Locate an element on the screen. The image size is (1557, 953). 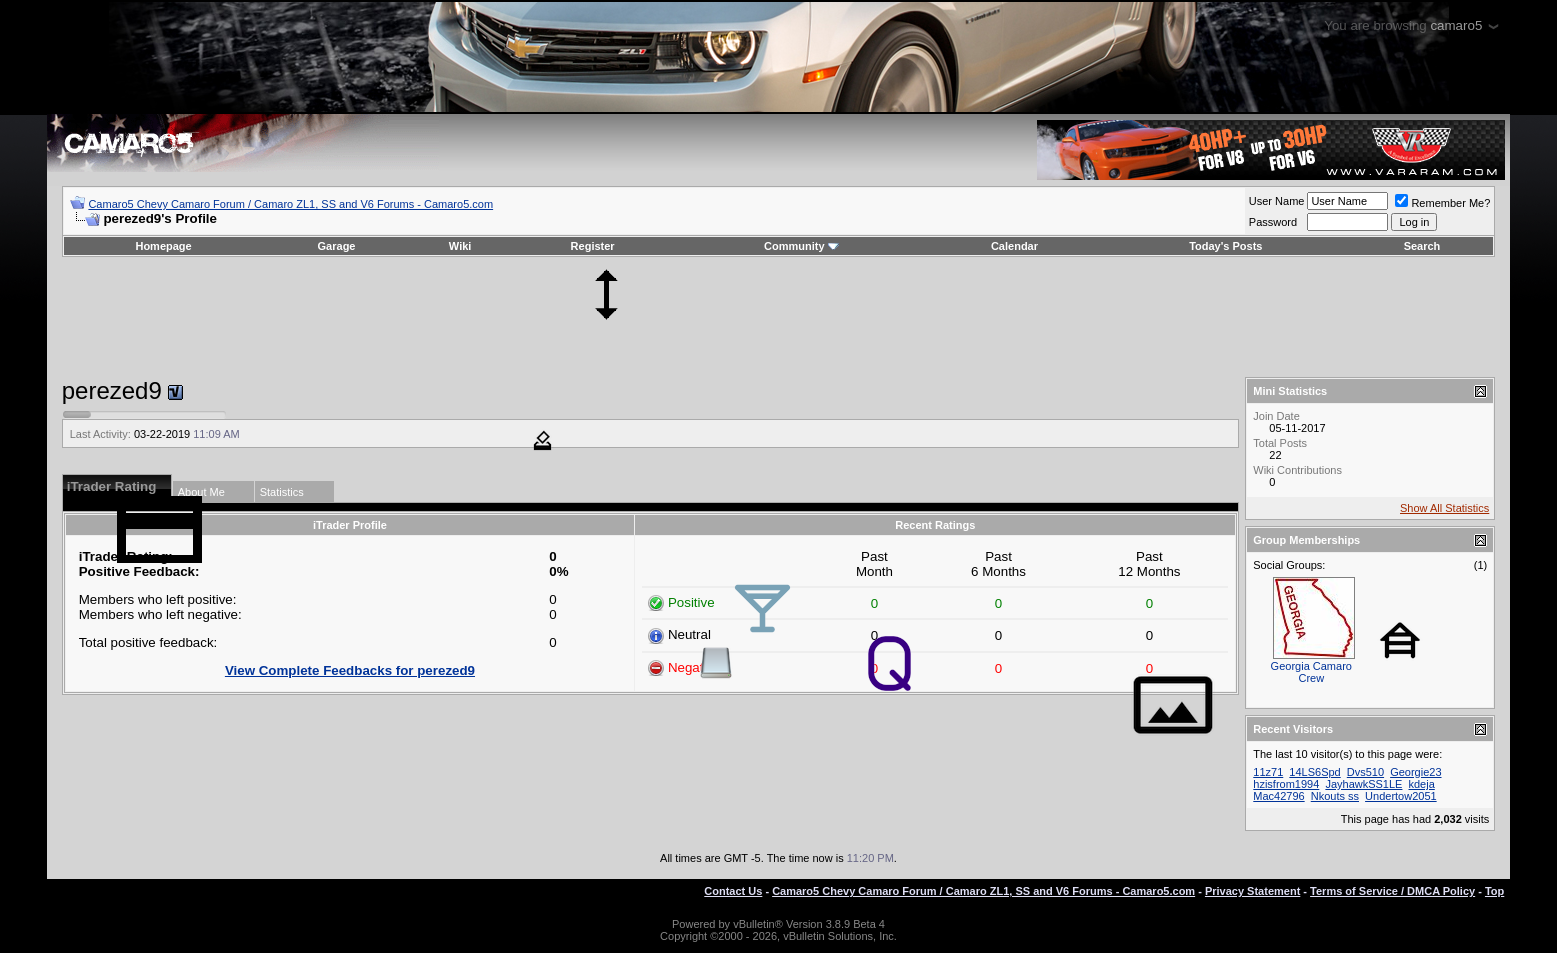
cast your vote or submit a ballot is located at coordinates (542, 440).